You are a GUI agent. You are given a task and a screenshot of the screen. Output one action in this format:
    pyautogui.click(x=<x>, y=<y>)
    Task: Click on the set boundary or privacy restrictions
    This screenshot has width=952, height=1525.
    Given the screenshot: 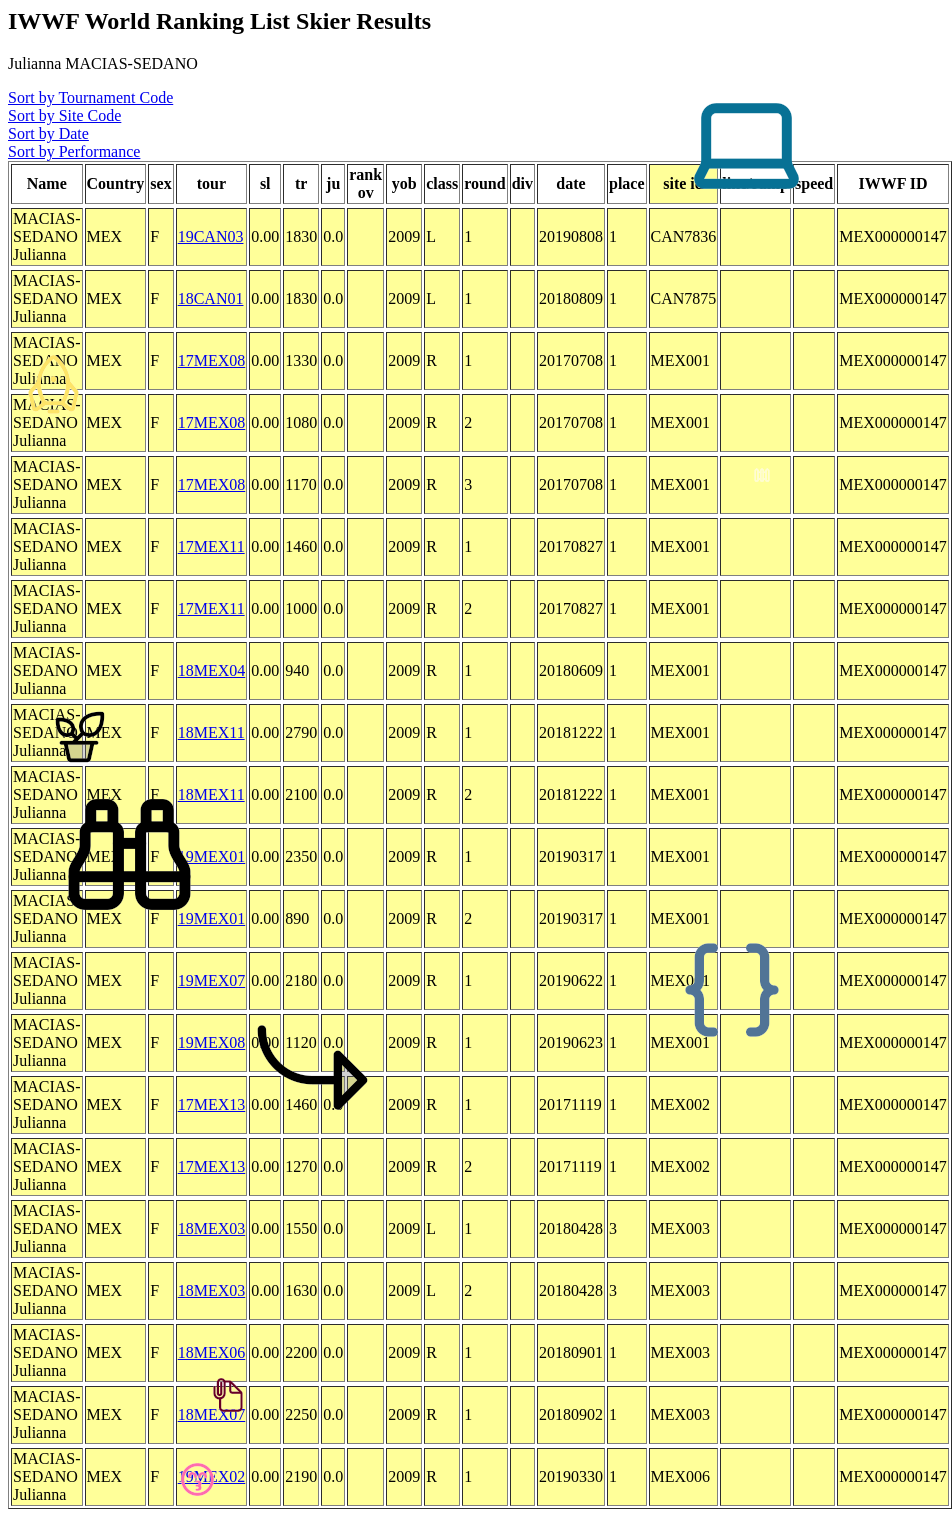 What is the action you would take?
    pyautogui.click(x=762, y=475)
    